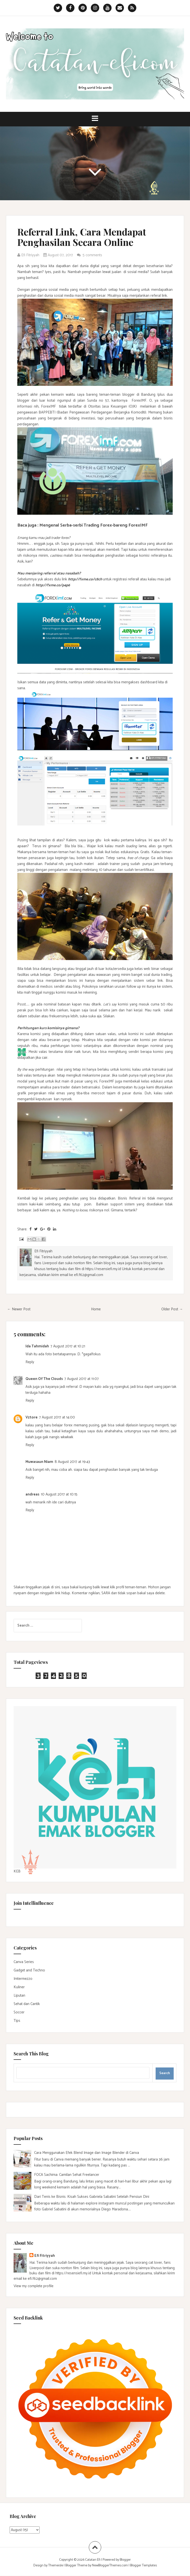 This screenshot has height=2576, width=190. Describe the element at coordinates (22, 1052) in the screenshot. I see `open Code::Blocks IDE` at that location.